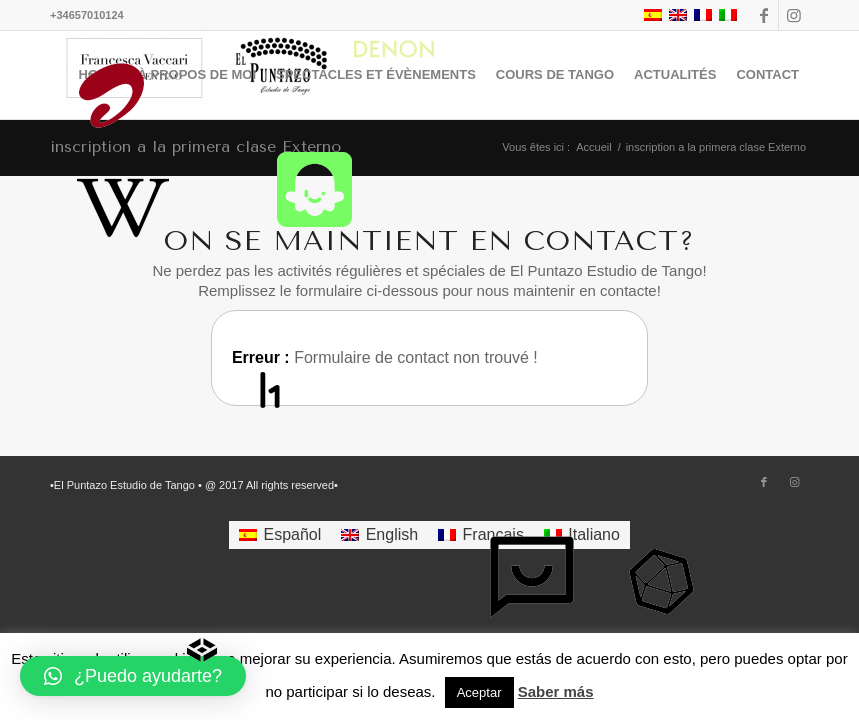  Describe the element at coordinates (270, 390) in the screenshot. I see `visit hackerone bug bounty platform` at that location.